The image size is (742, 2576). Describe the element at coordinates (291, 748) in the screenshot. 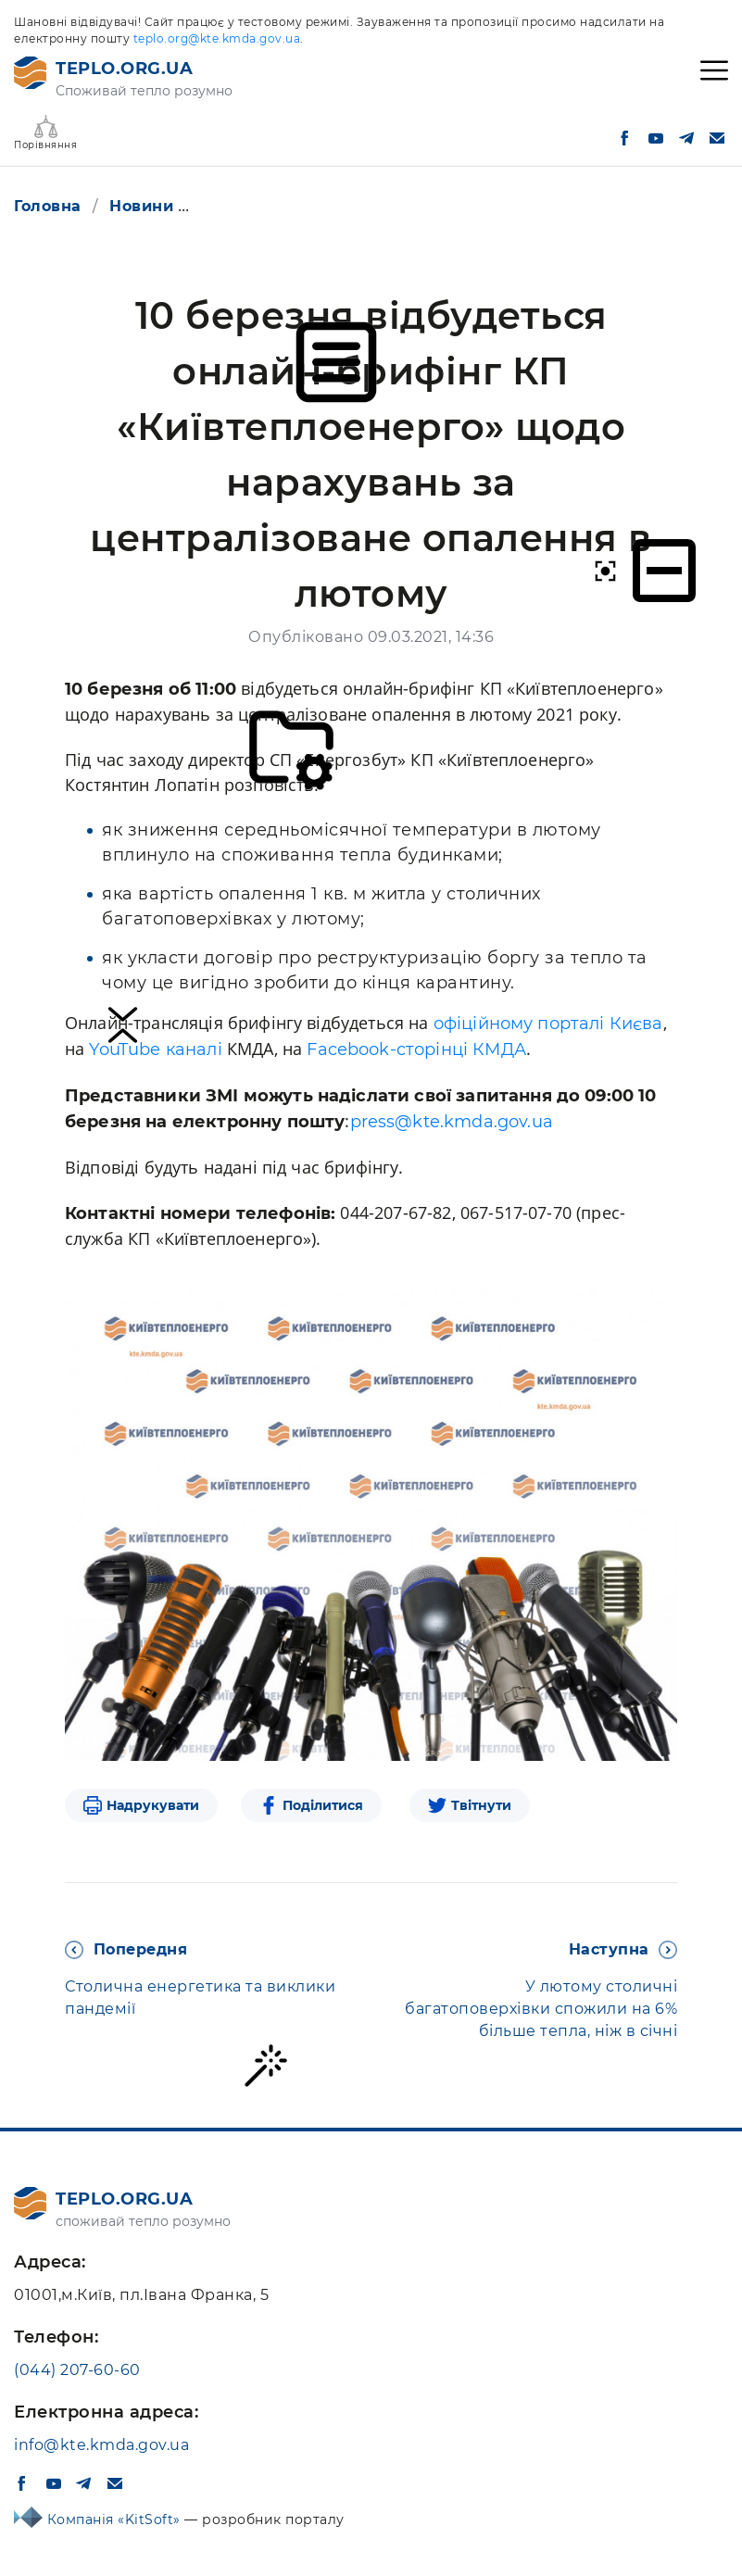

I see `access folder settings` at that location.